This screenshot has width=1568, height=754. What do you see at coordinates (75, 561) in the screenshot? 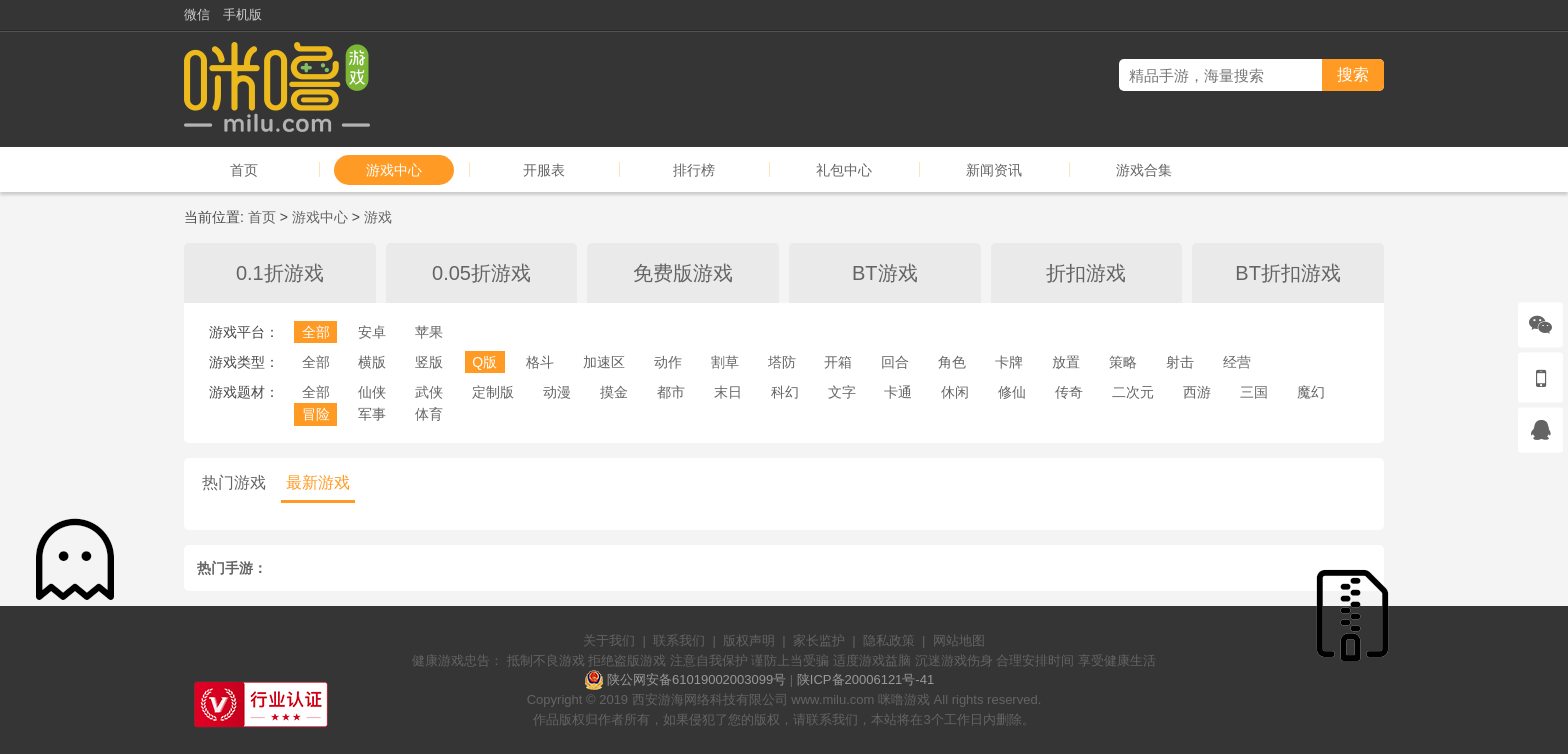
I see `enable ghost mode or incognito browsing` at bounding box center [75, 561].